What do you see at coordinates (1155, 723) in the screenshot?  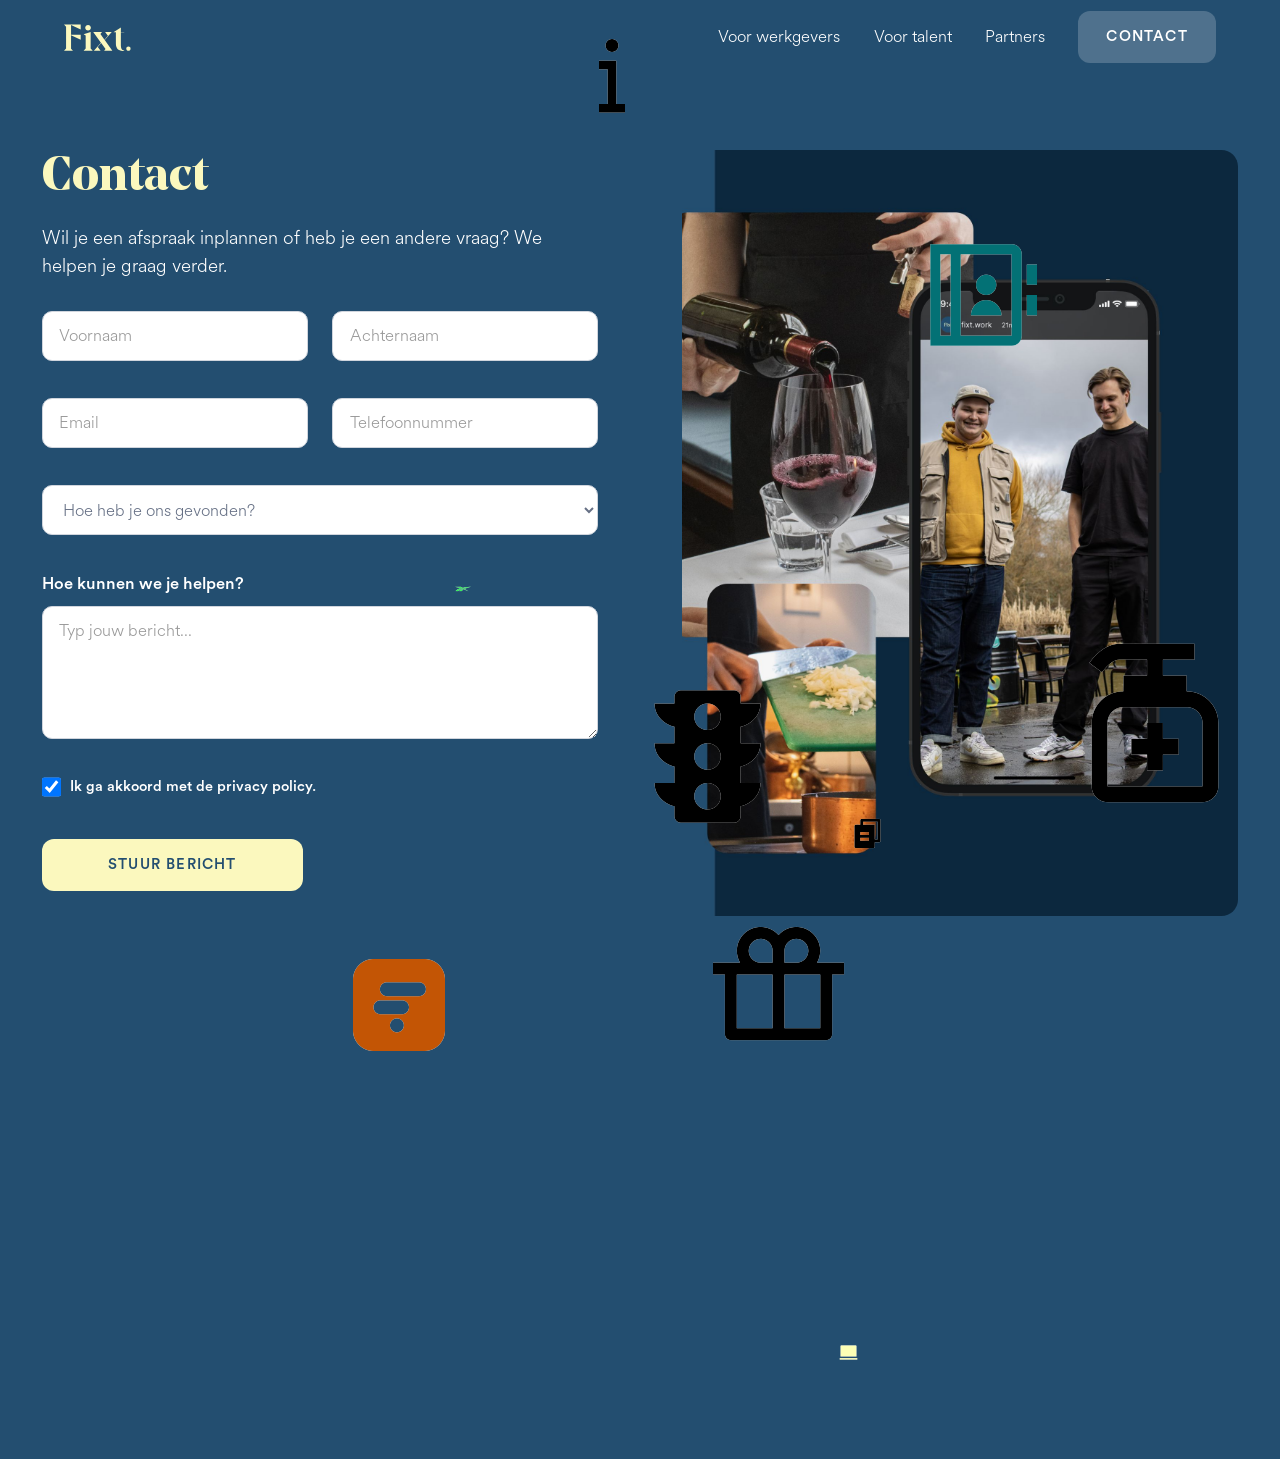 I see `access hand sanitizer station location` at bounding box center [1155, 723].